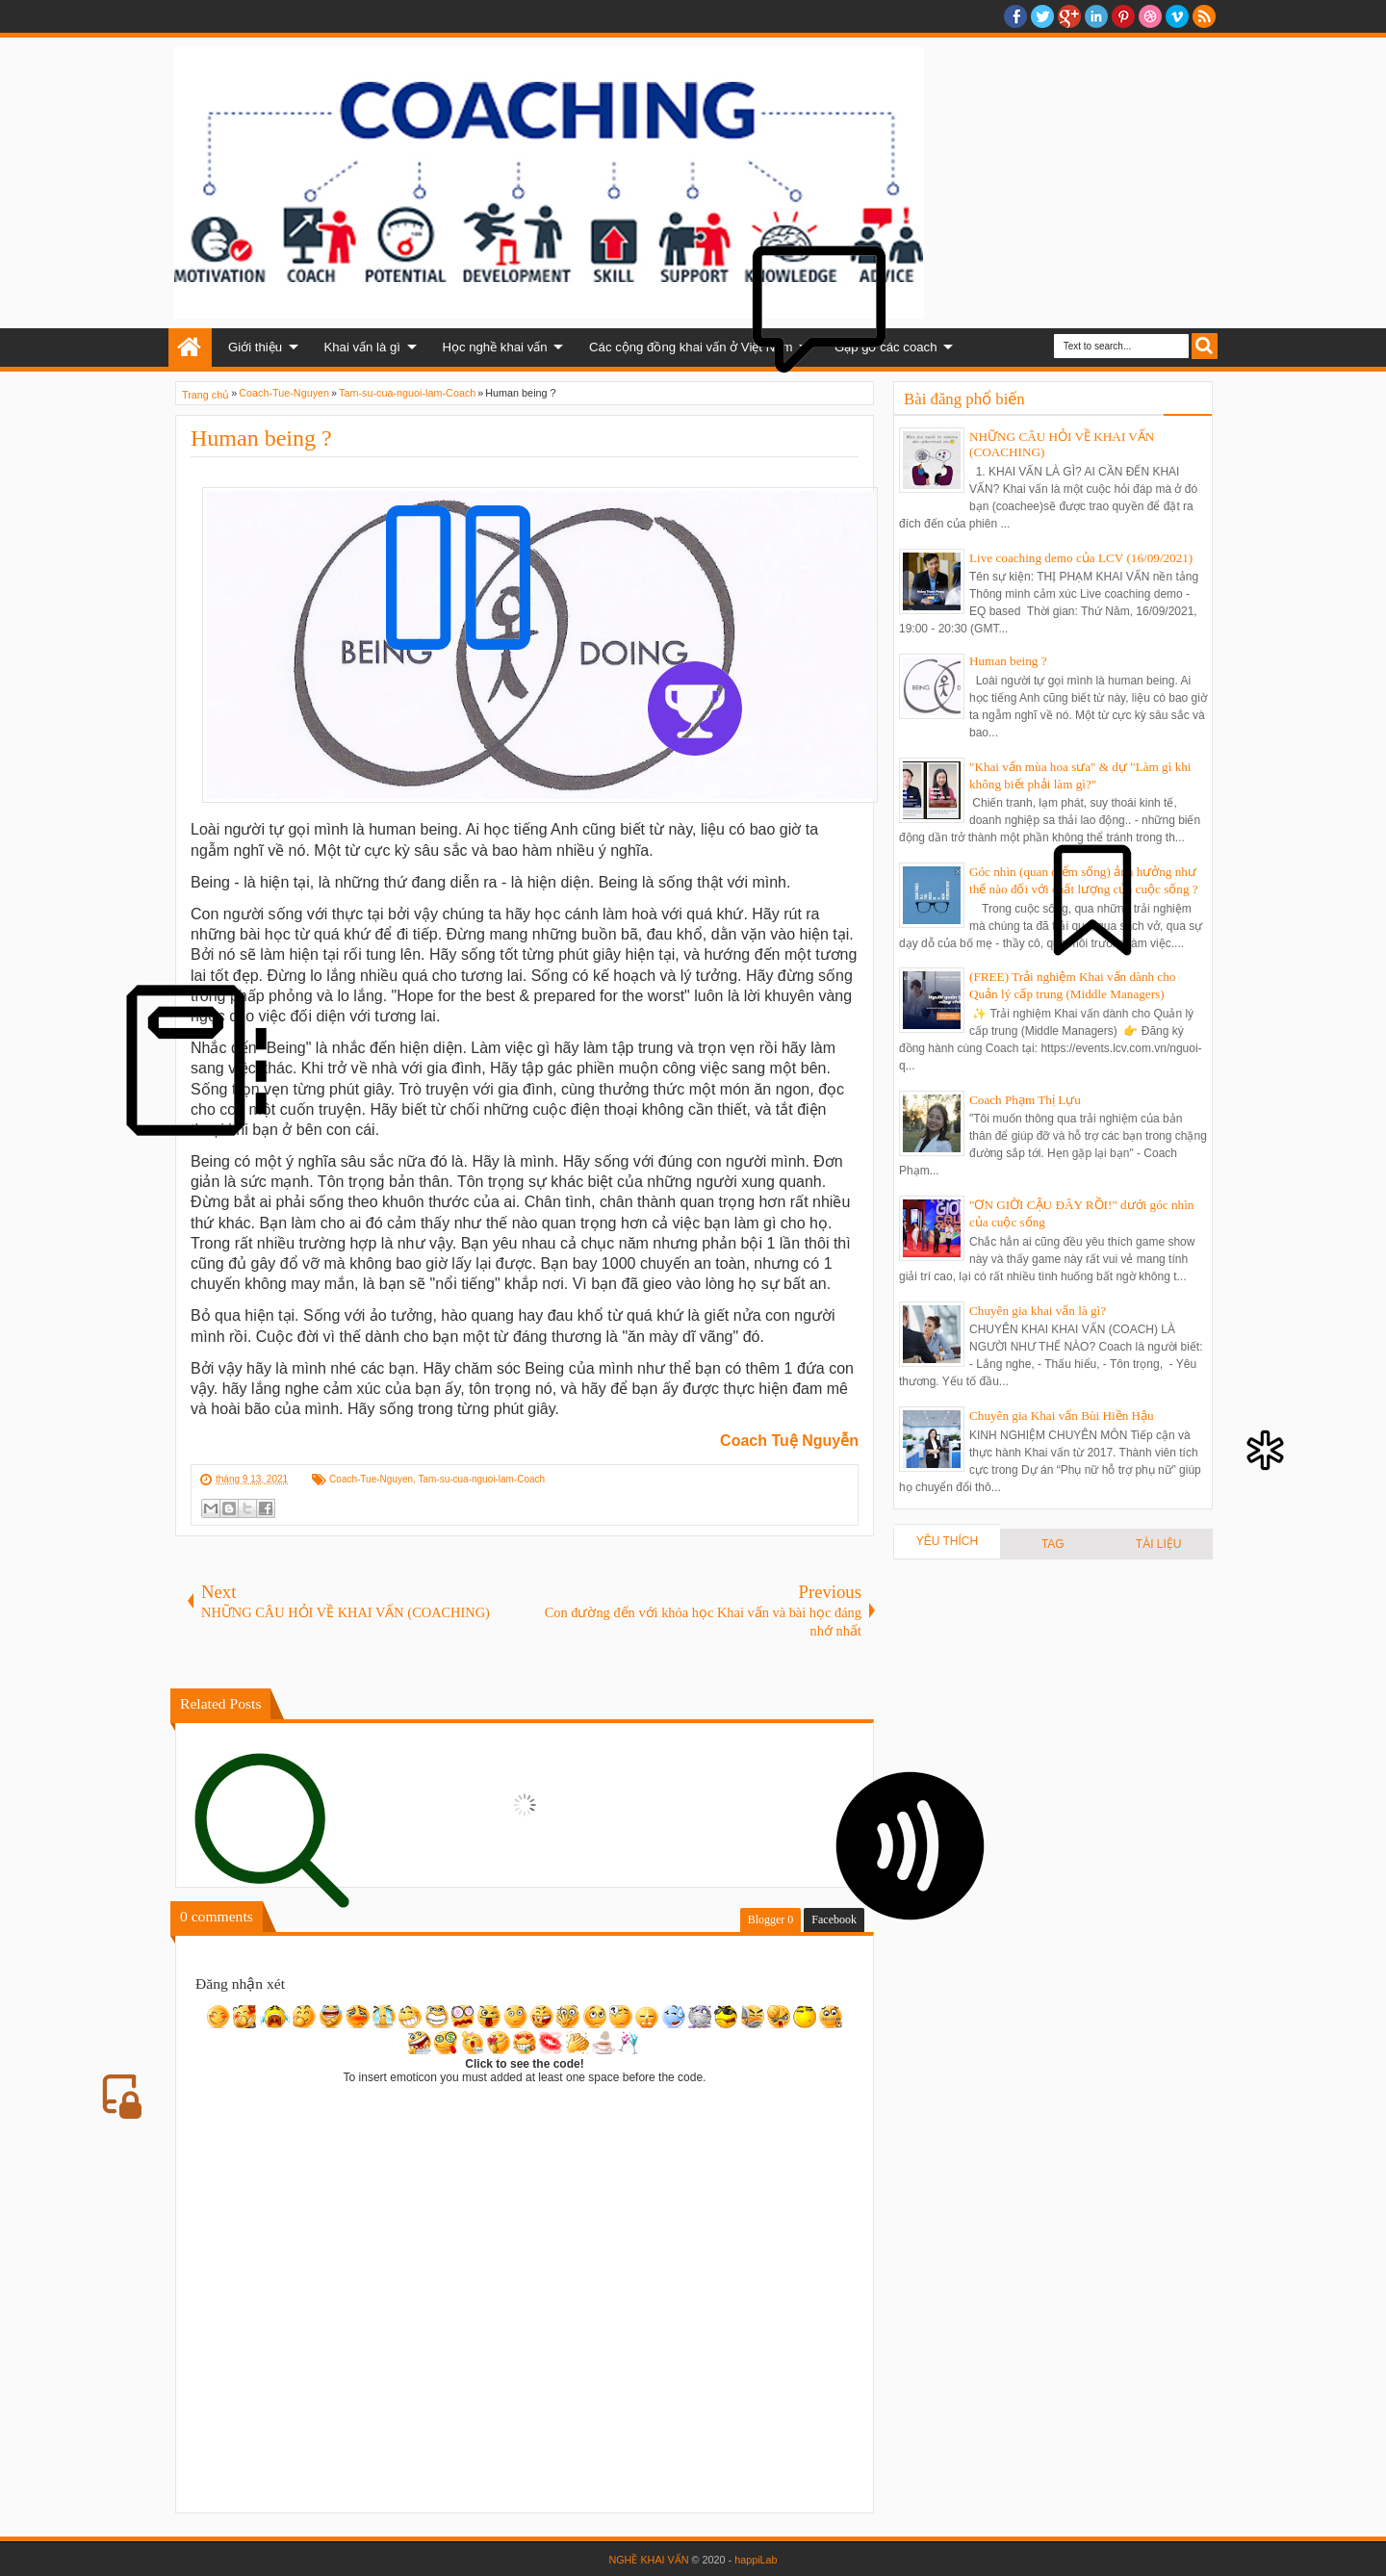 This screenshot has height=2576, width=1386. I want to click on open notebook or journal view, so click(191, 1060).